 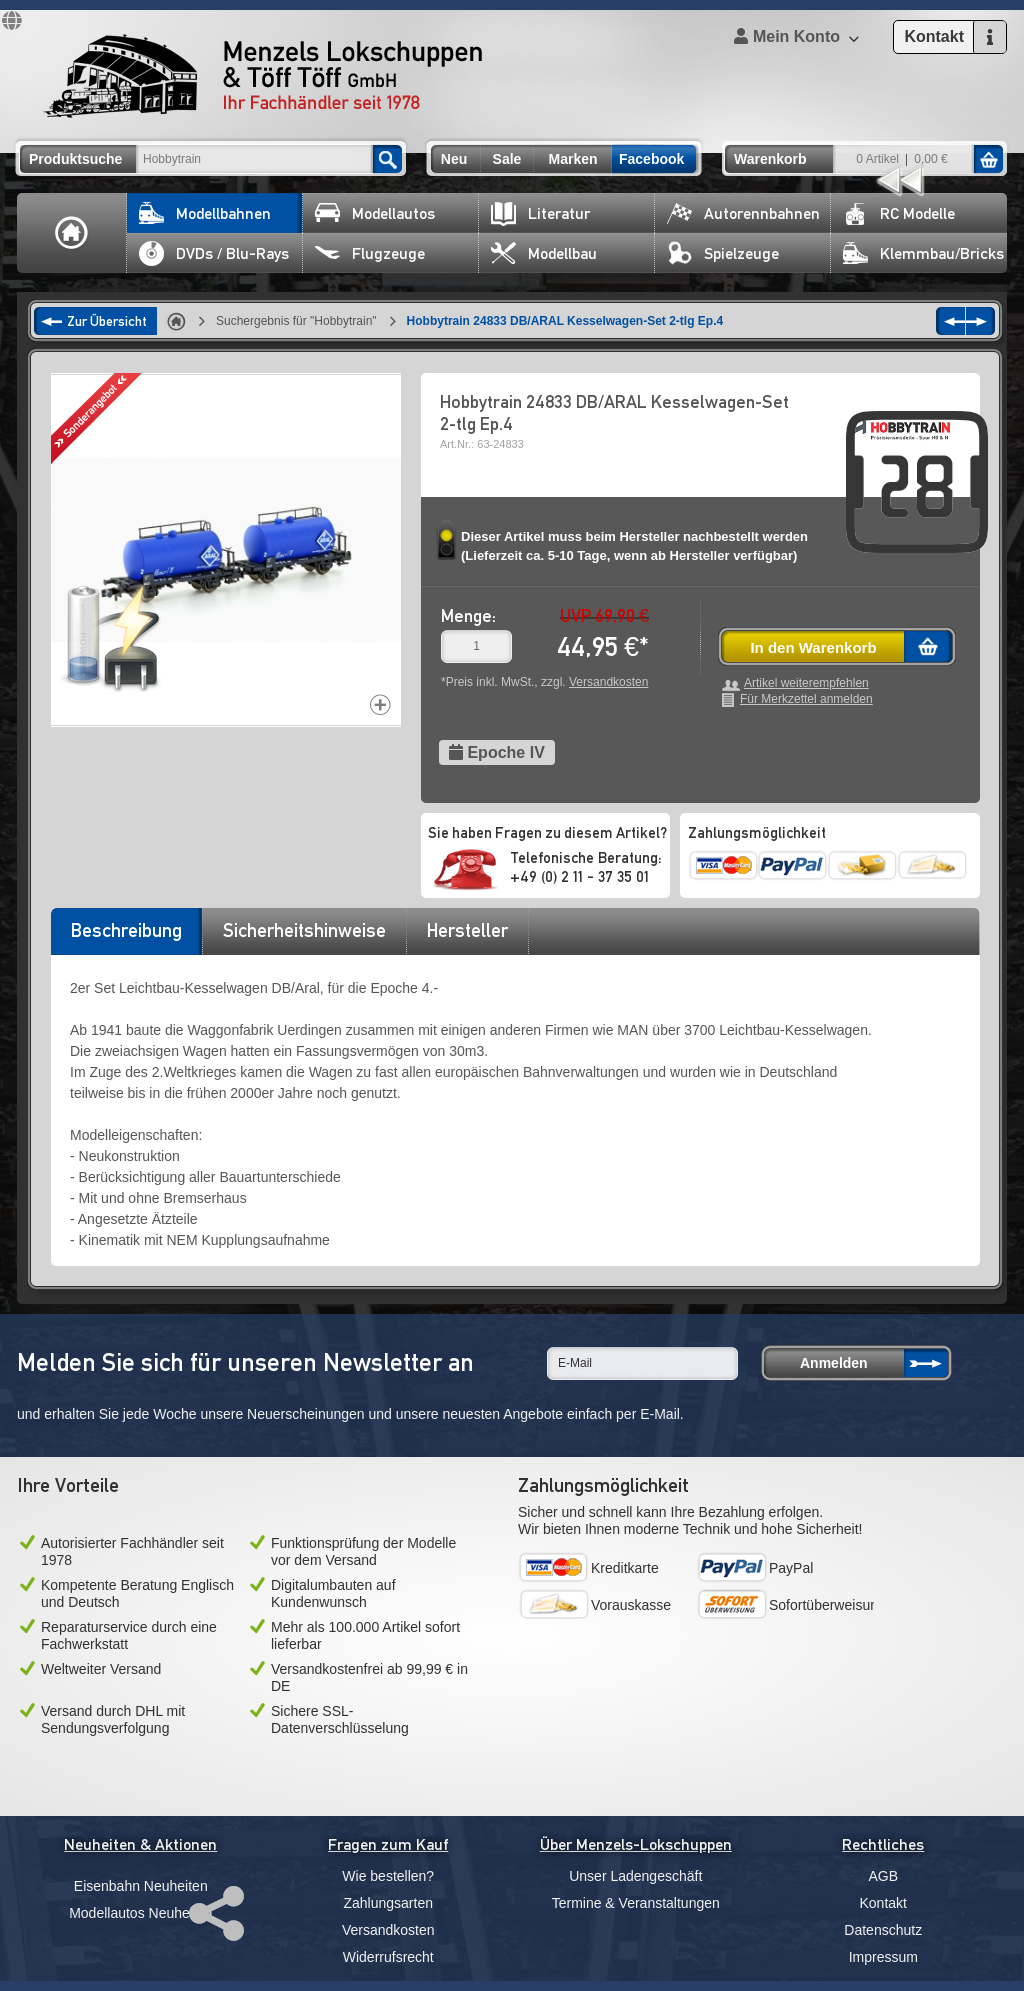 I want to click on battery low but currently charging, so click(x=106, y=636).